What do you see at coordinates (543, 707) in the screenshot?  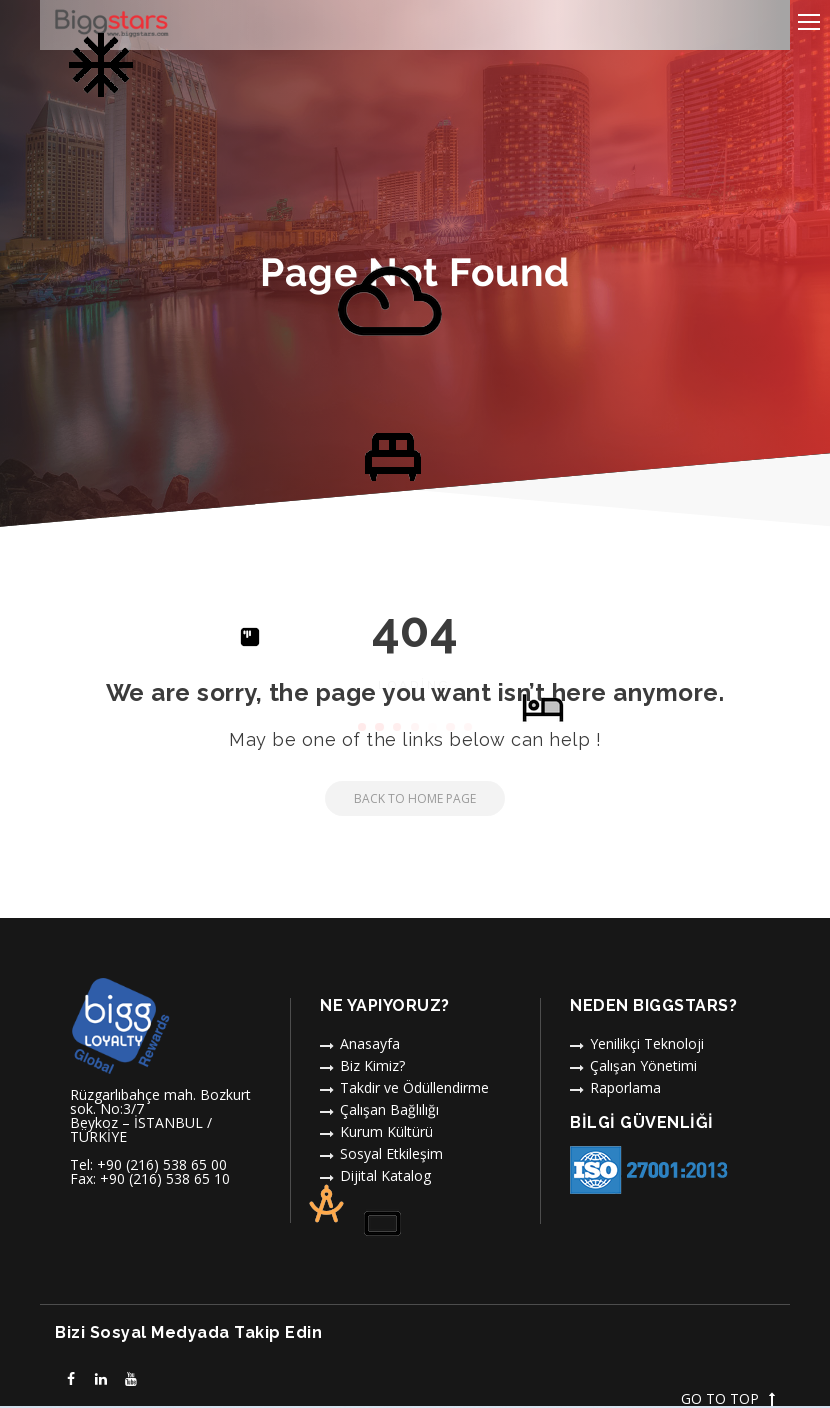 I see `find nearby hotels or accommodations` at bounding box center [543, 707].